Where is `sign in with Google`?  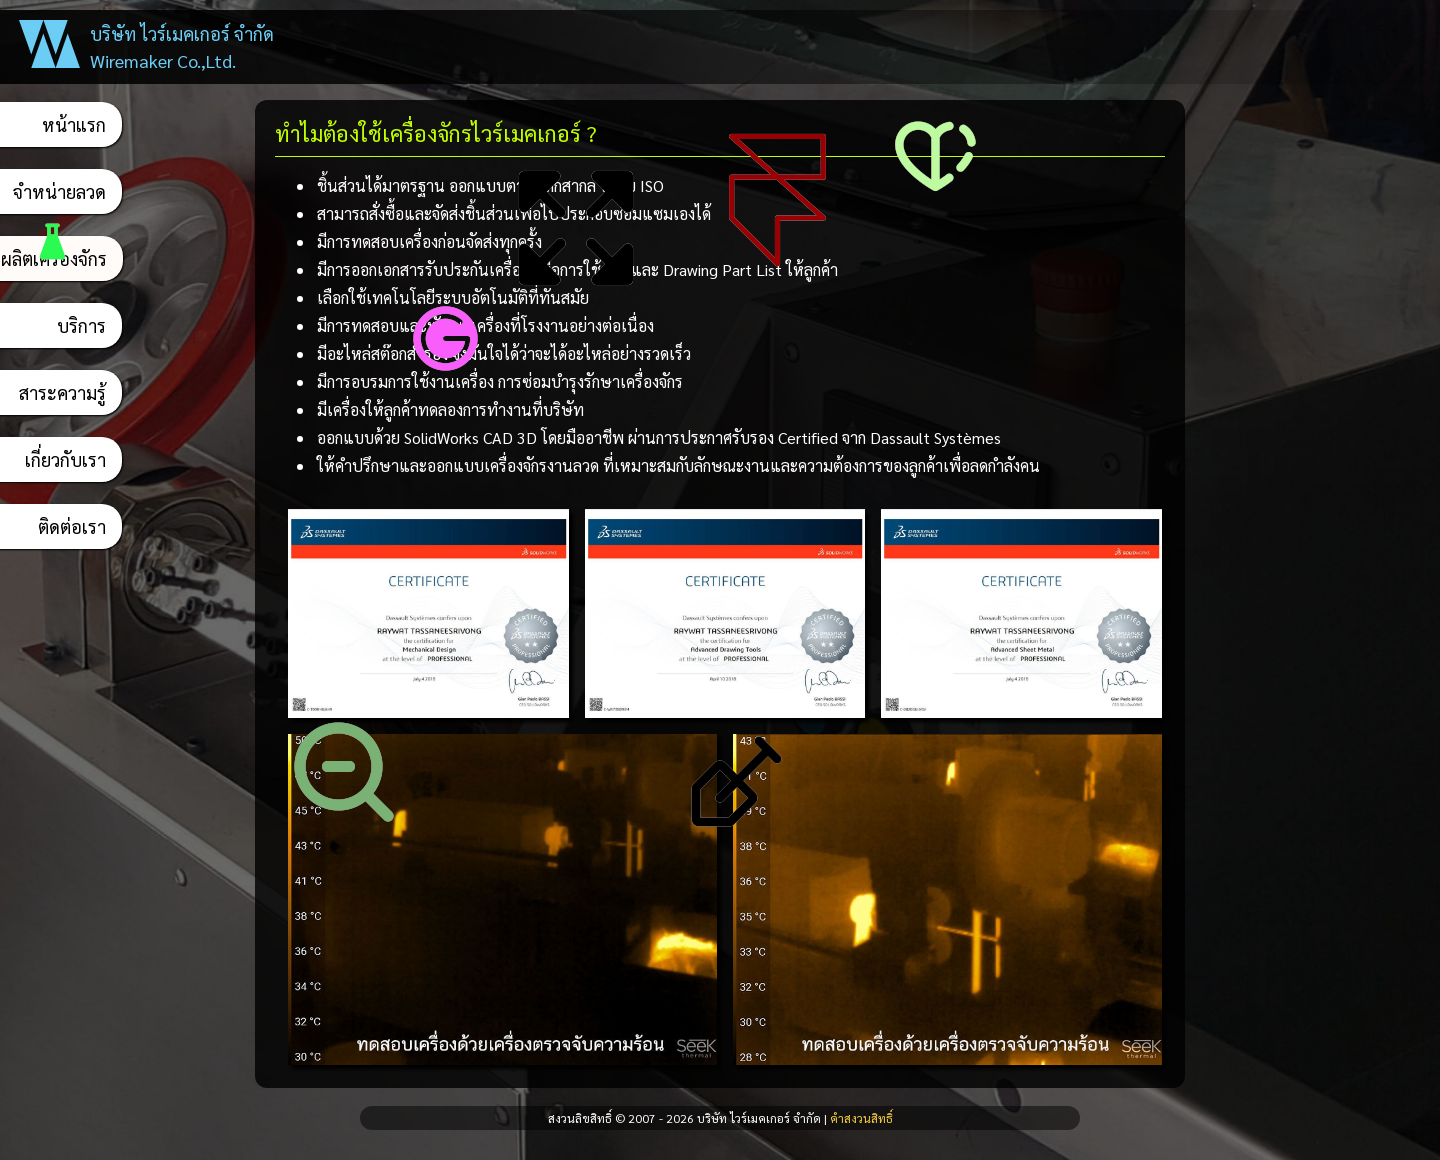 sign in with Google is located at coordinates (445, 338).